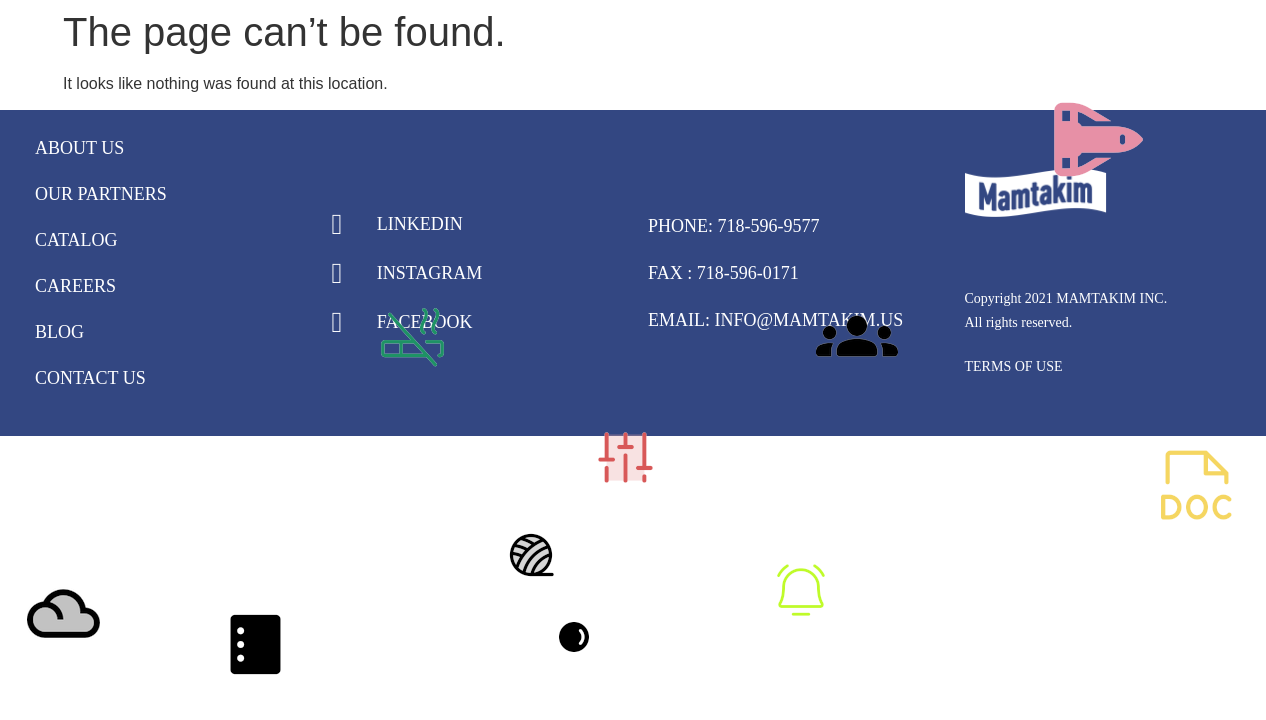  Describe the element at coordinates (857, 336) in the screenshot. I see `view or manage groups` at that location.